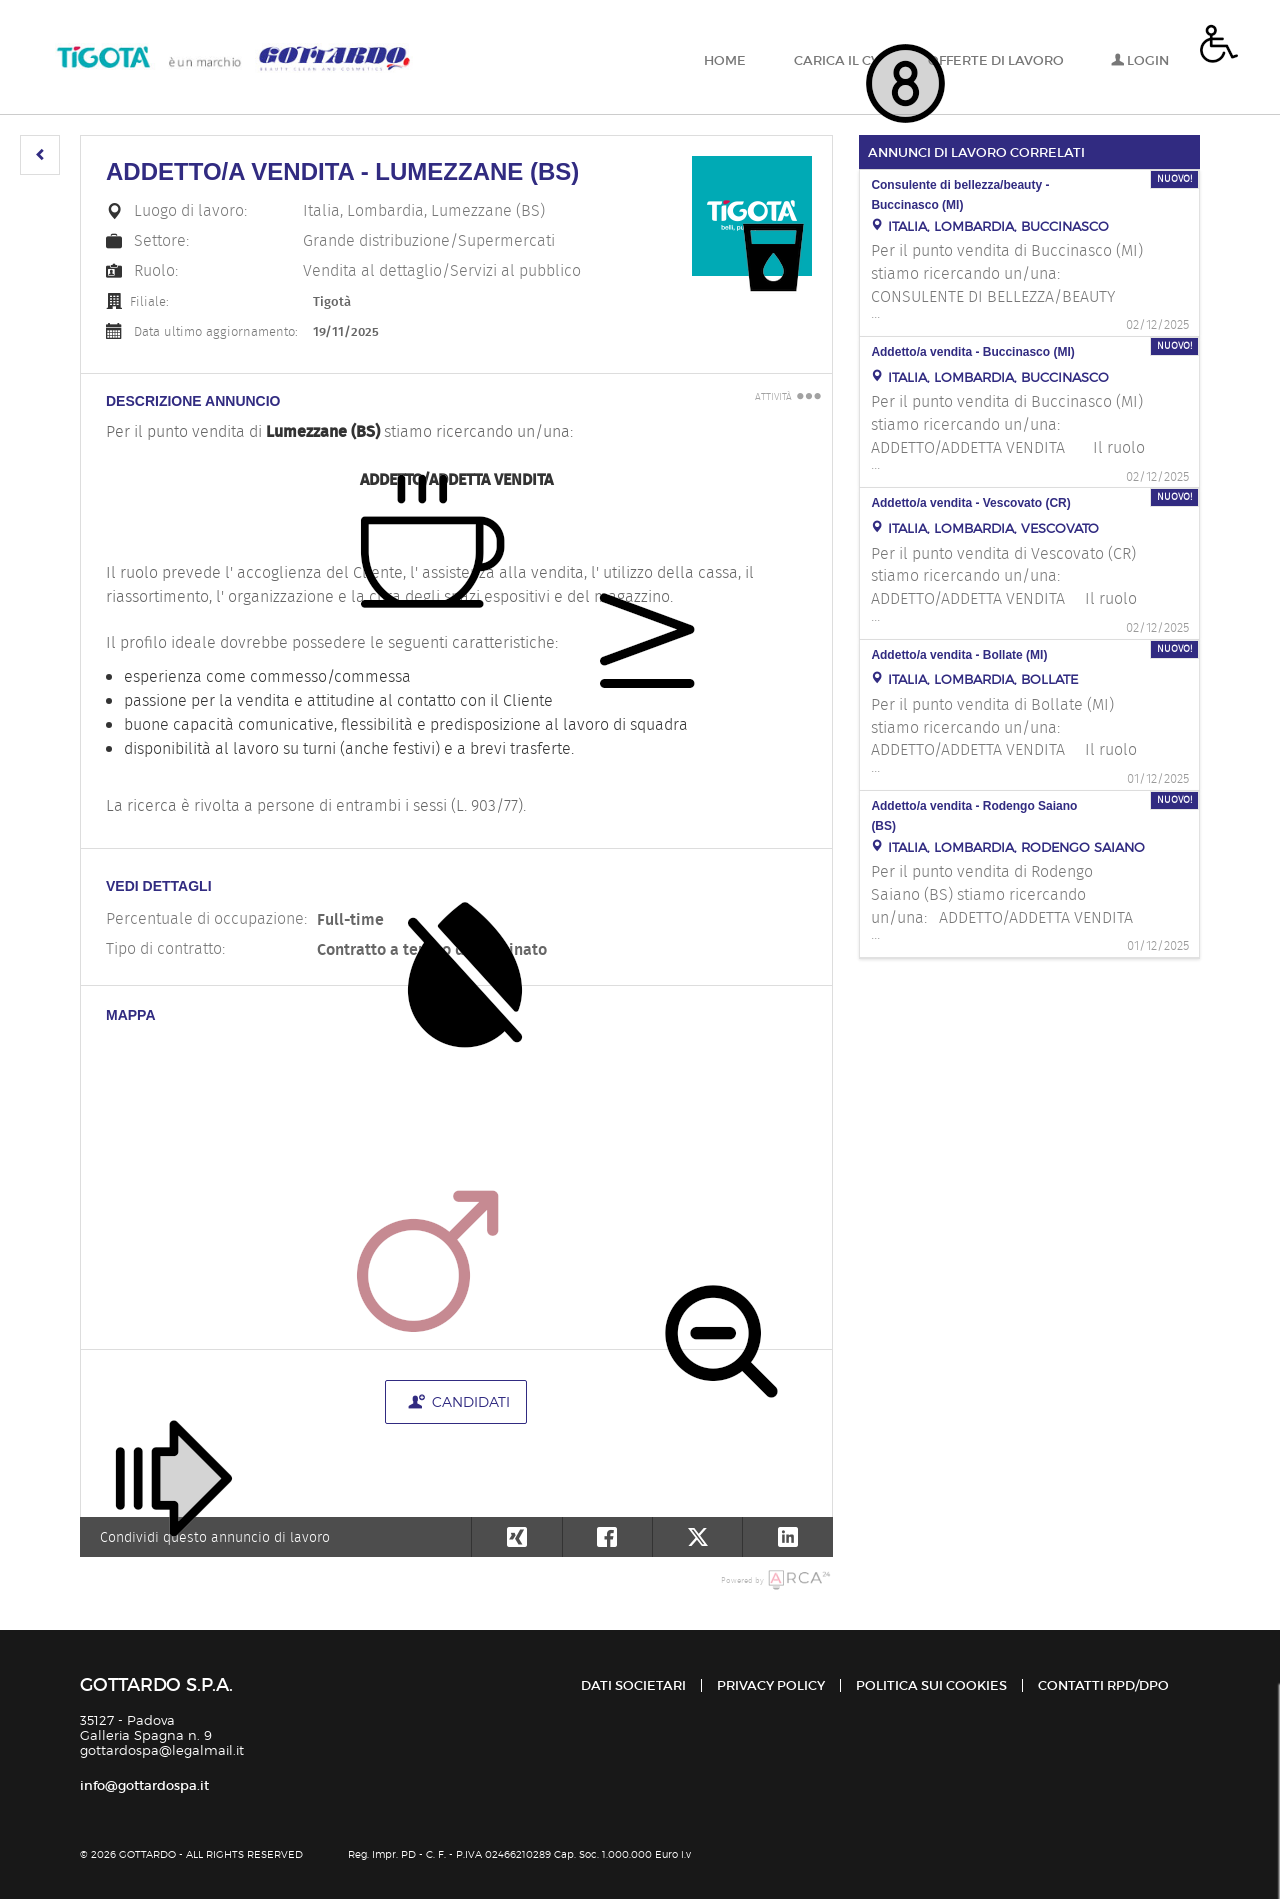  What do you see at coordinates (721, 1341) in the screenshot?
I see `zoom out` at bounding box center [721, 1341].